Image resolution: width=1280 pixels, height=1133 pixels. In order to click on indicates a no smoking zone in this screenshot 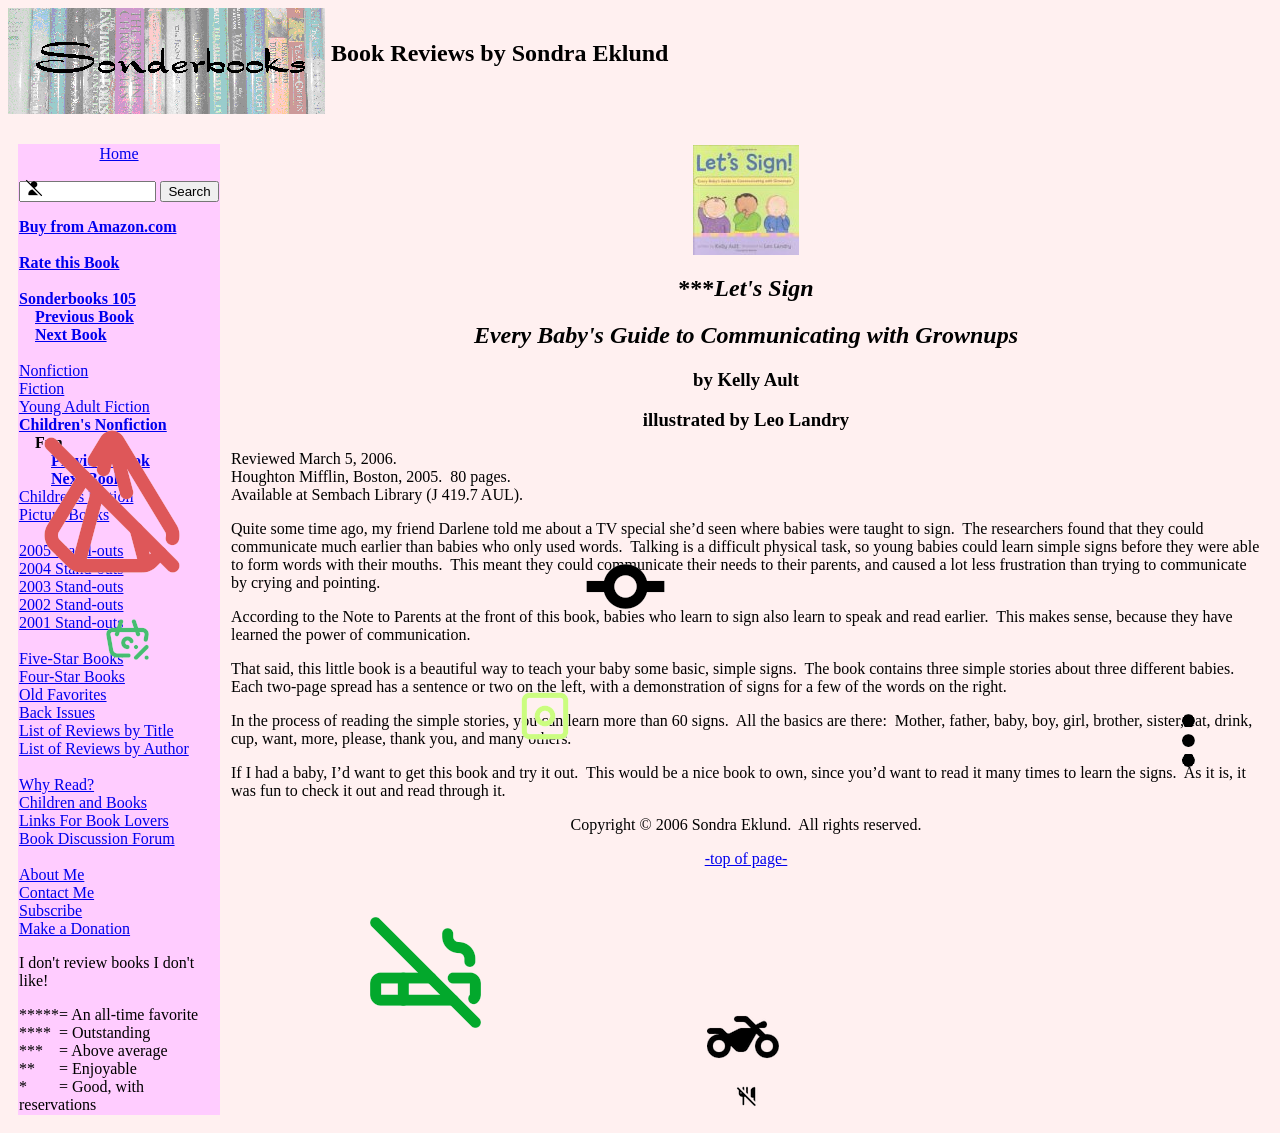, I will do `click(425, 972)`.